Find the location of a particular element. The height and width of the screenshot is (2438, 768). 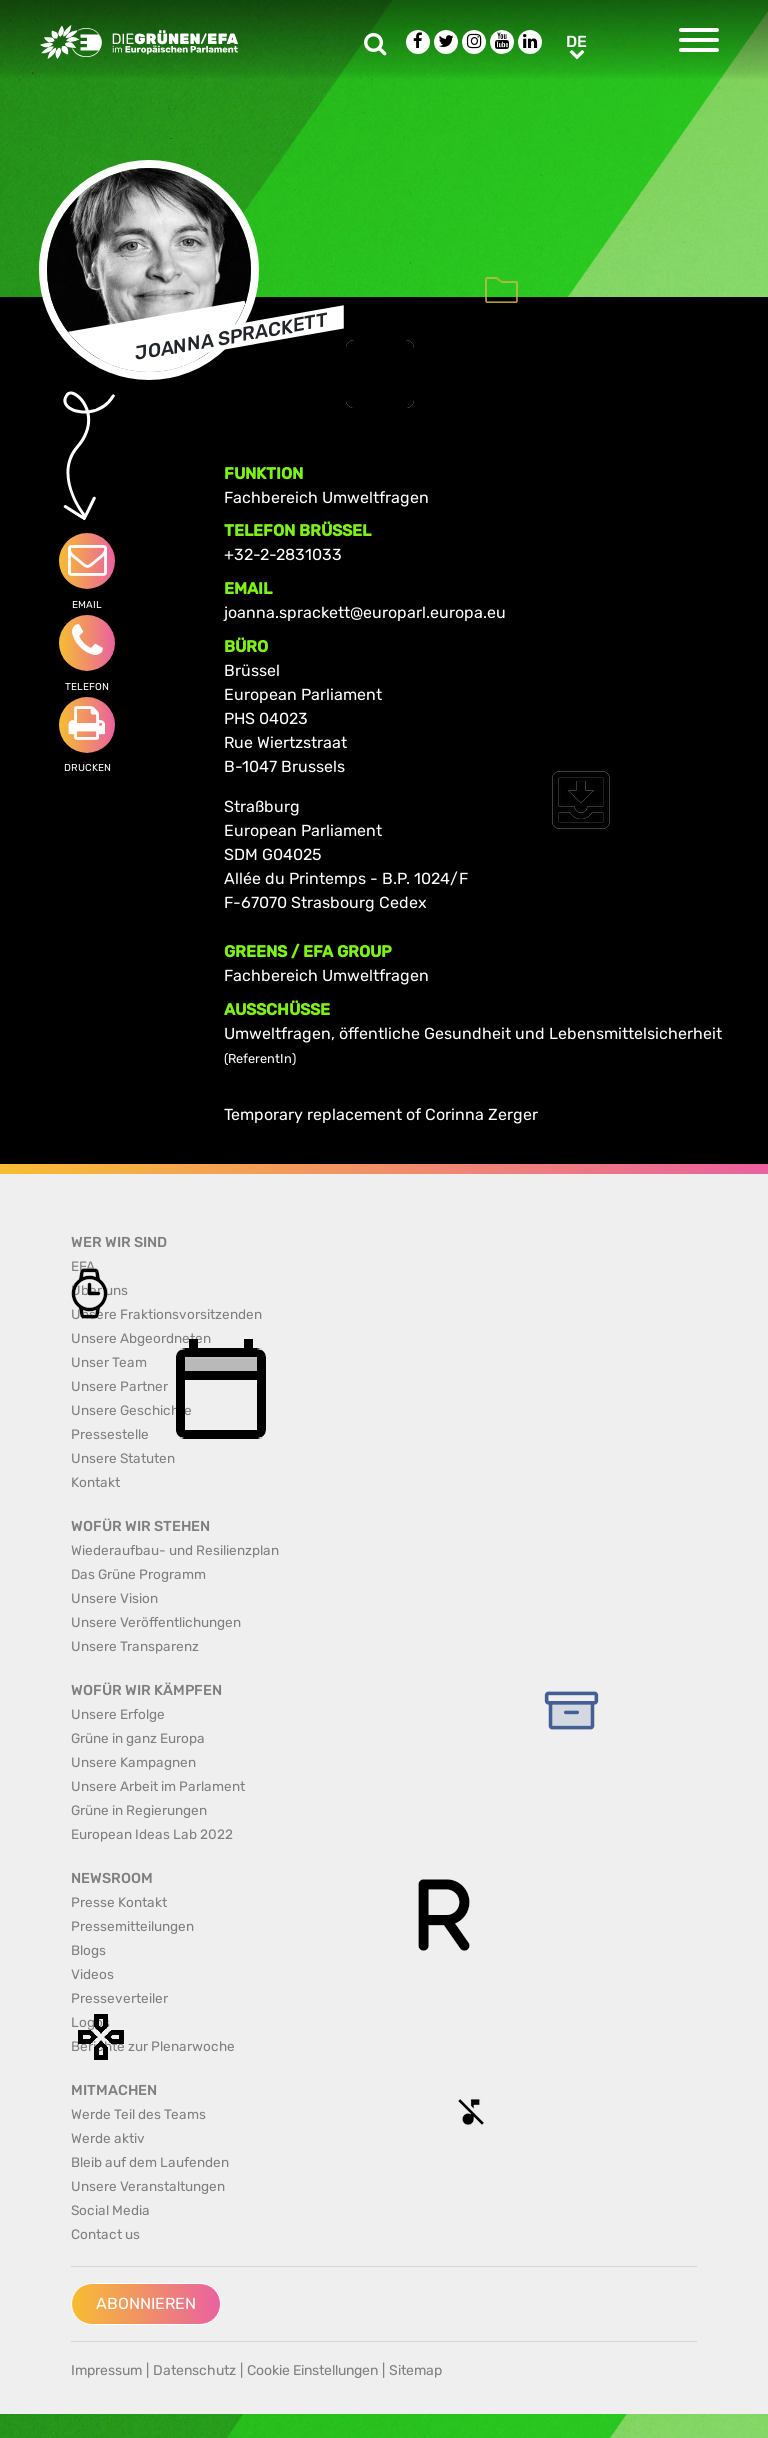

open file folder is located at coordinates (501, 289).